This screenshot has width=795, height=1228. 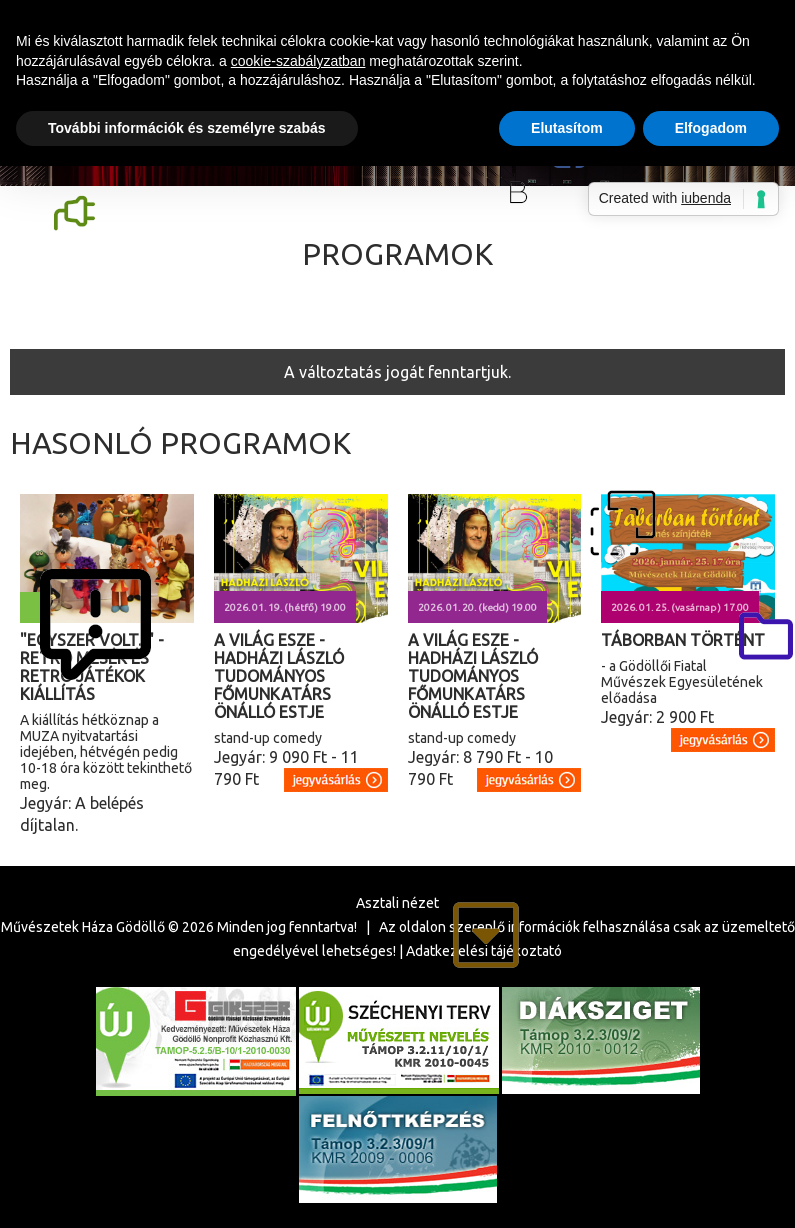 What do you see at coordinates (517, 193) in the screenshot?
I see `apply bold formatting to selected text` at bounding box center [517, 193].